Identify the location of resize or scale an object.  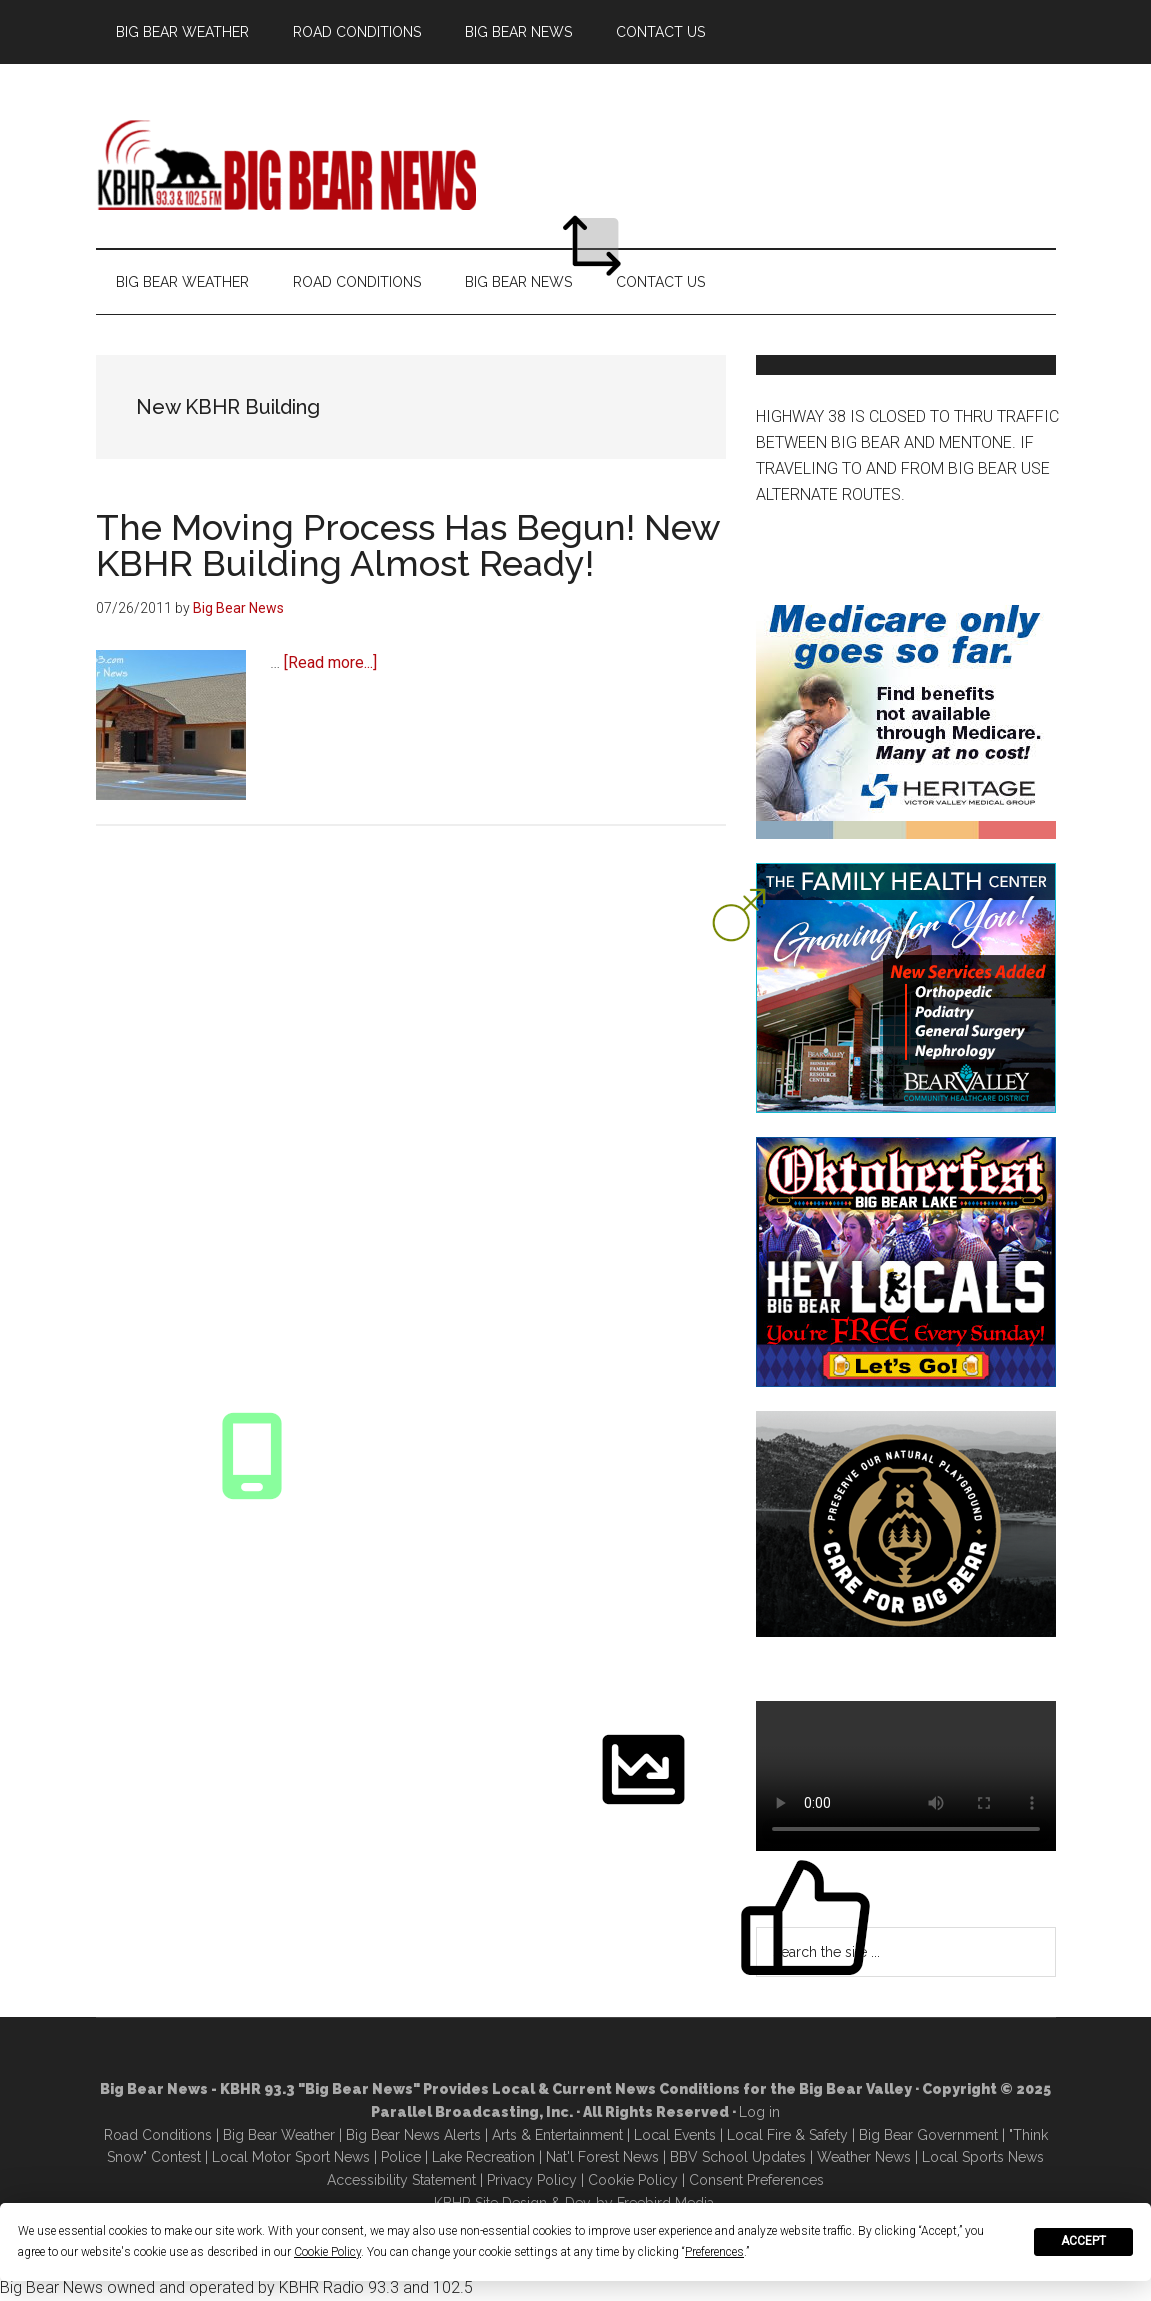
(589, 244).